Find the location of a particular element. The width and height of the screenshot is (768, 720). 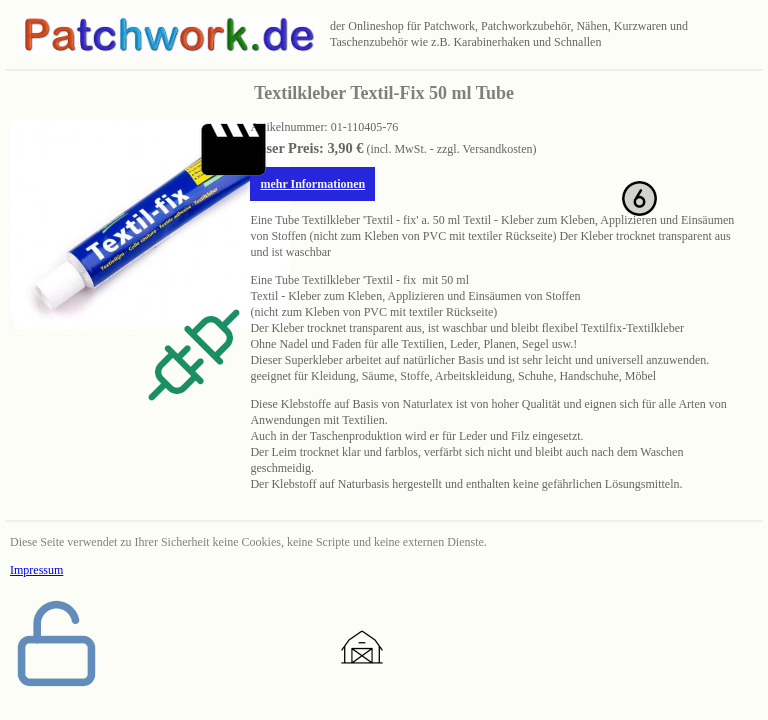

create a new video or movie project is located at coordinates (233, 149).